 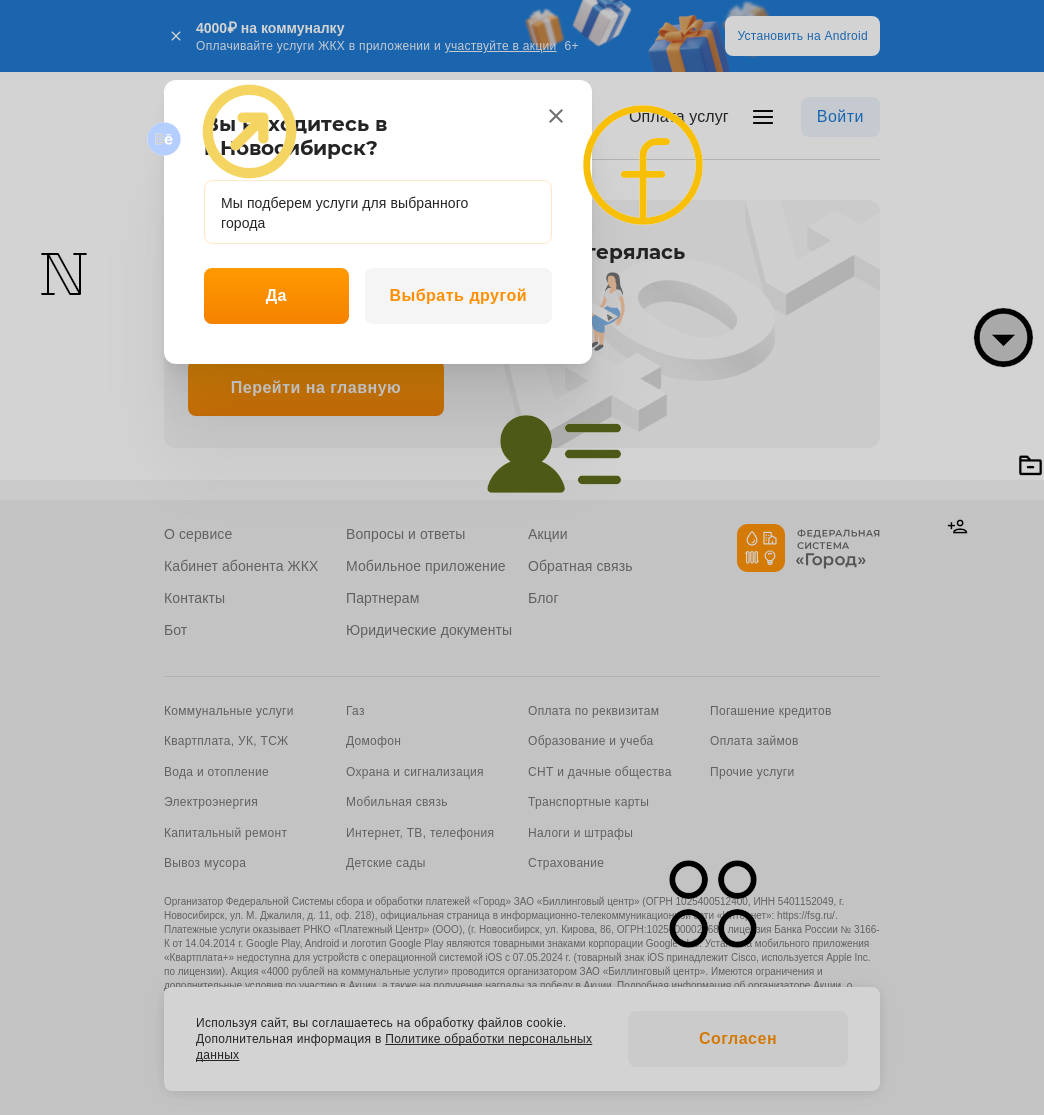 I want to click on open facebook app, so click(x=643, y=165).